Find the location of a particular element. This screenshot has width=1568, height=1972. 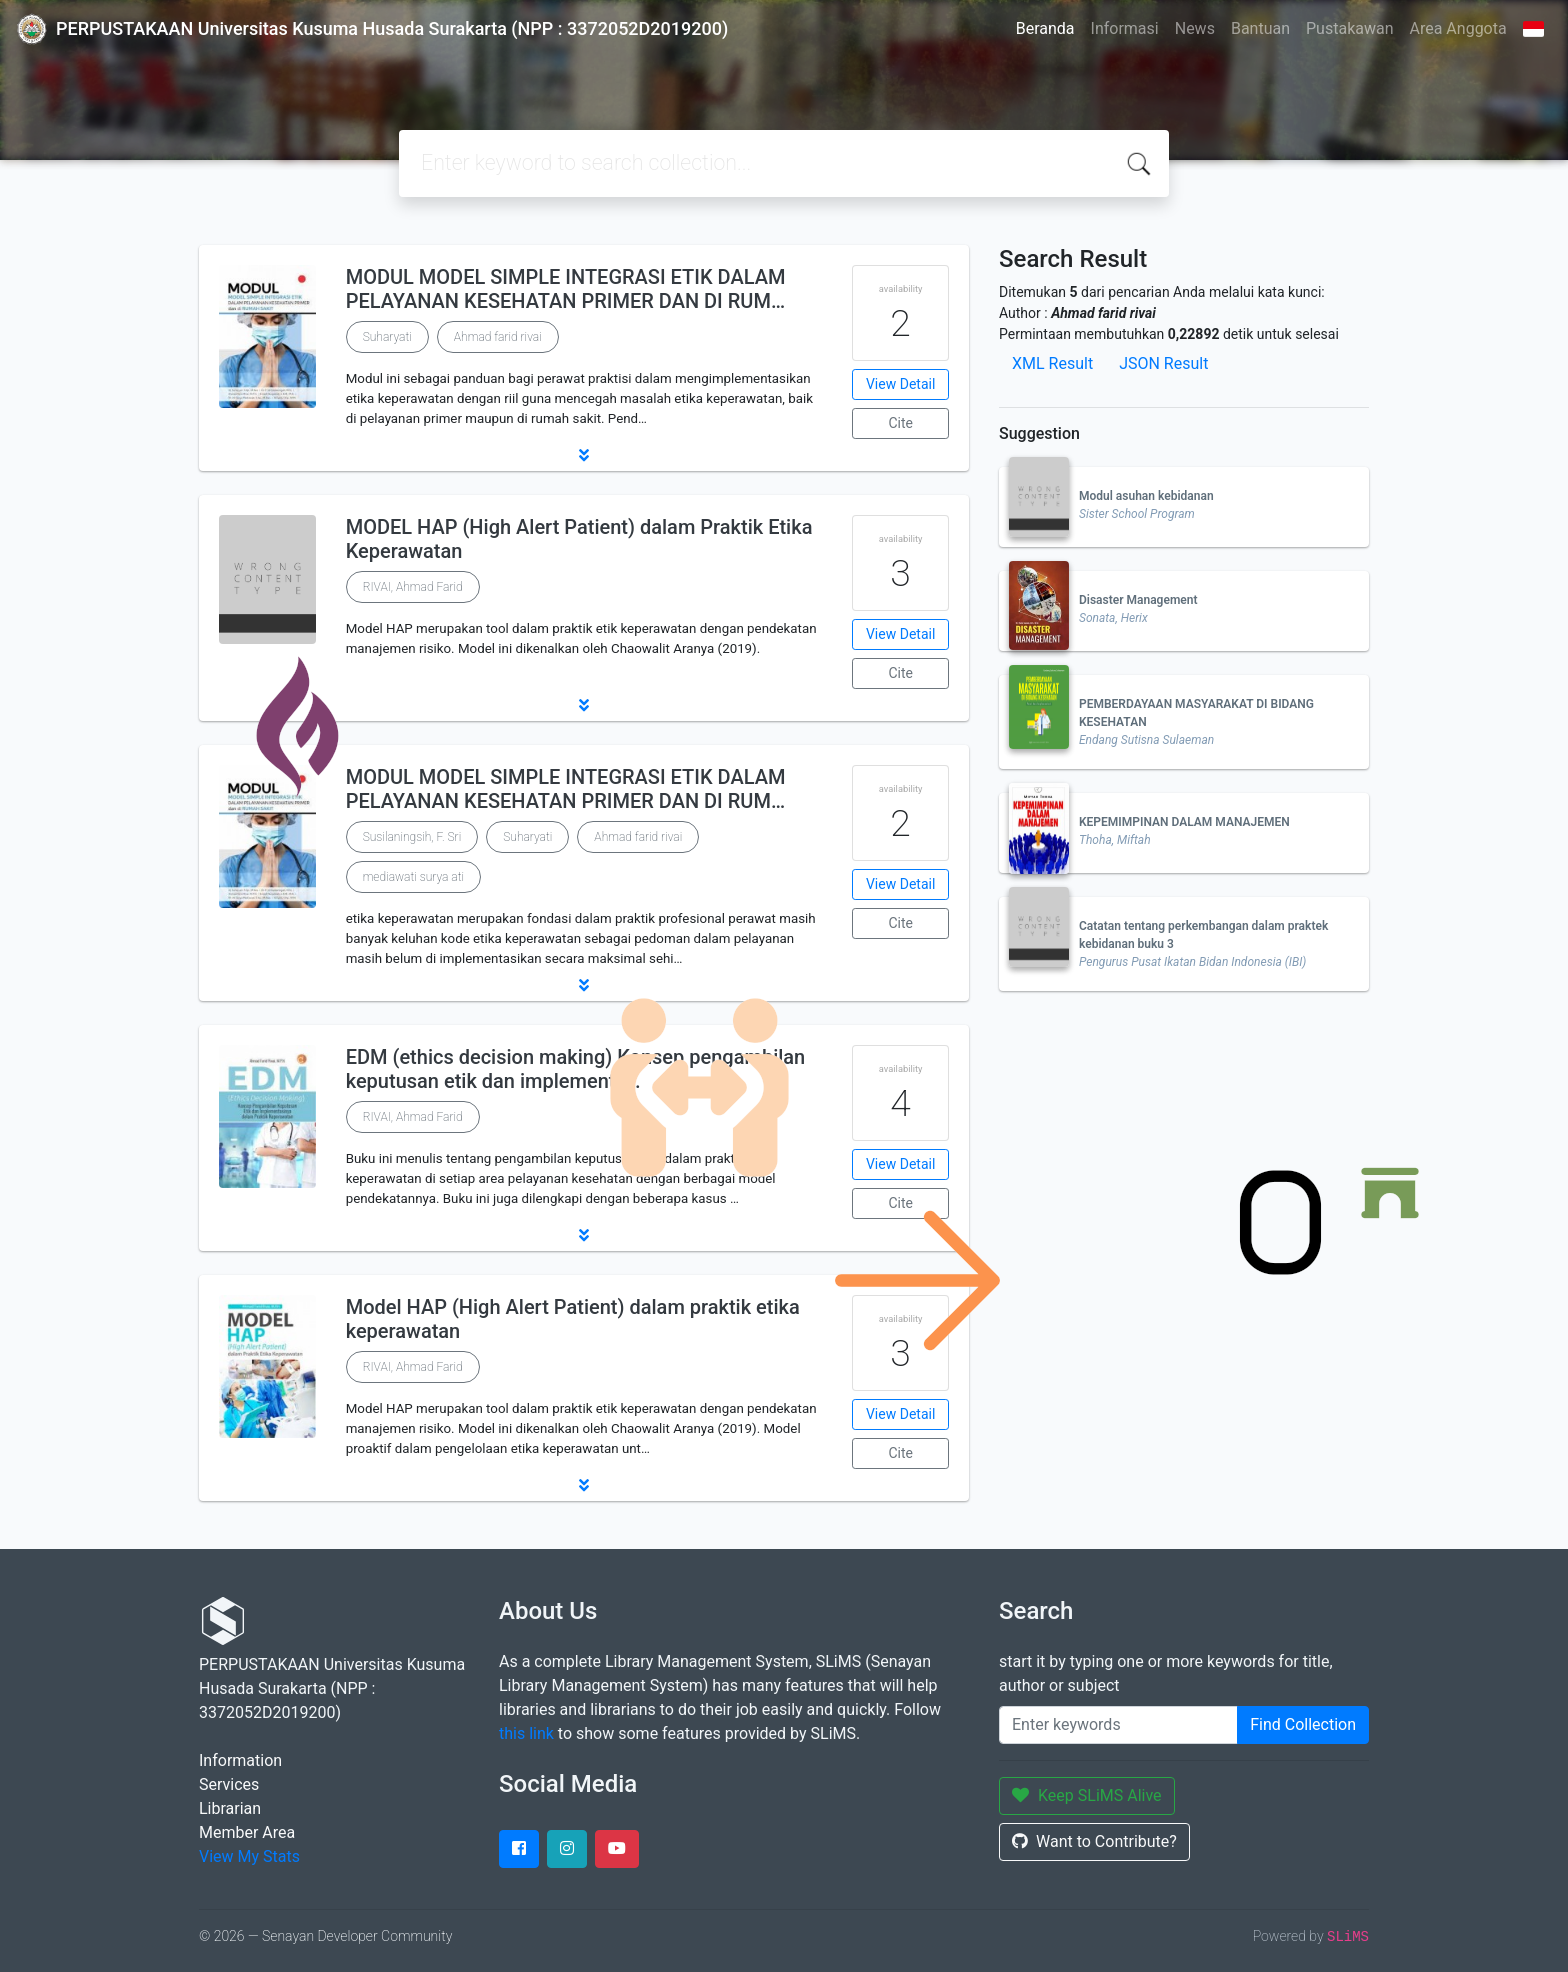

view architectural landmarks or monuments is located at coordinates (1390, 1193).